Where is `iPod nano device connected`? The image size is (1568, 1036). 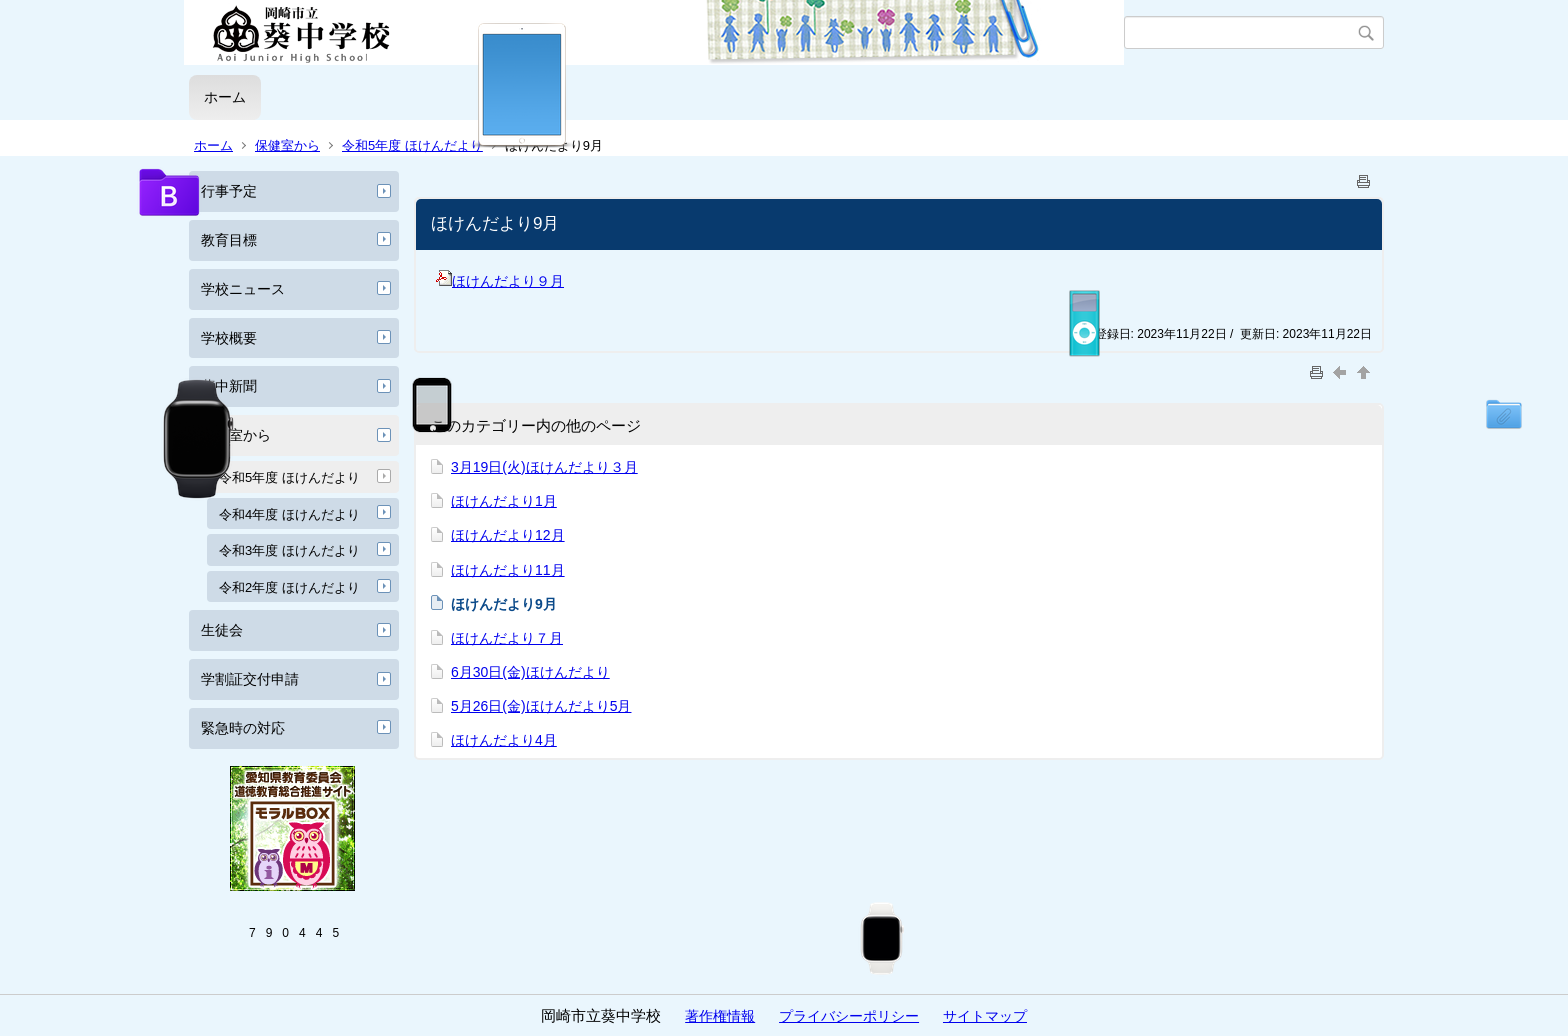 iPod nano device connected is located at coordinates (1084, 323).